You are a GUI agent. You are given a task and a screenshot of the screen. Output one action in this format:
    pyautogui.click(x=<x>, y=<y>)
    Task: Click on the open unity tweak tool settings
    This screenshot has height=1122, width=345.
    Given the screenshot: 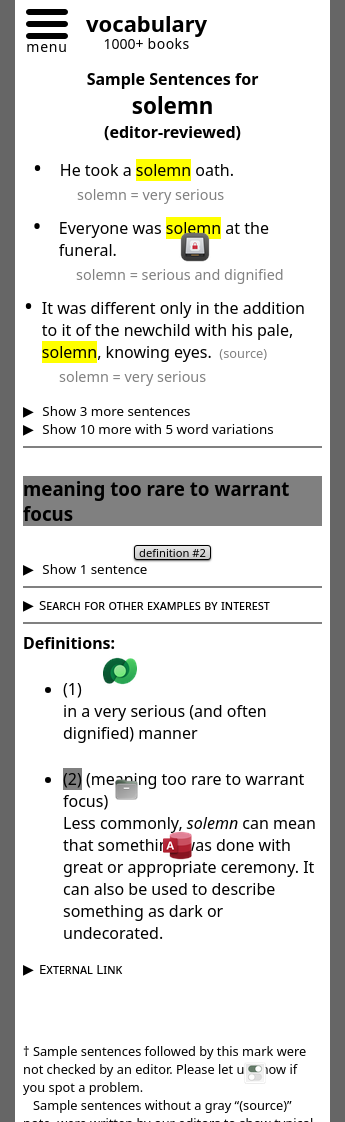 What is the action you would take?
    pyautogui.click(x=255, y=1073)
    